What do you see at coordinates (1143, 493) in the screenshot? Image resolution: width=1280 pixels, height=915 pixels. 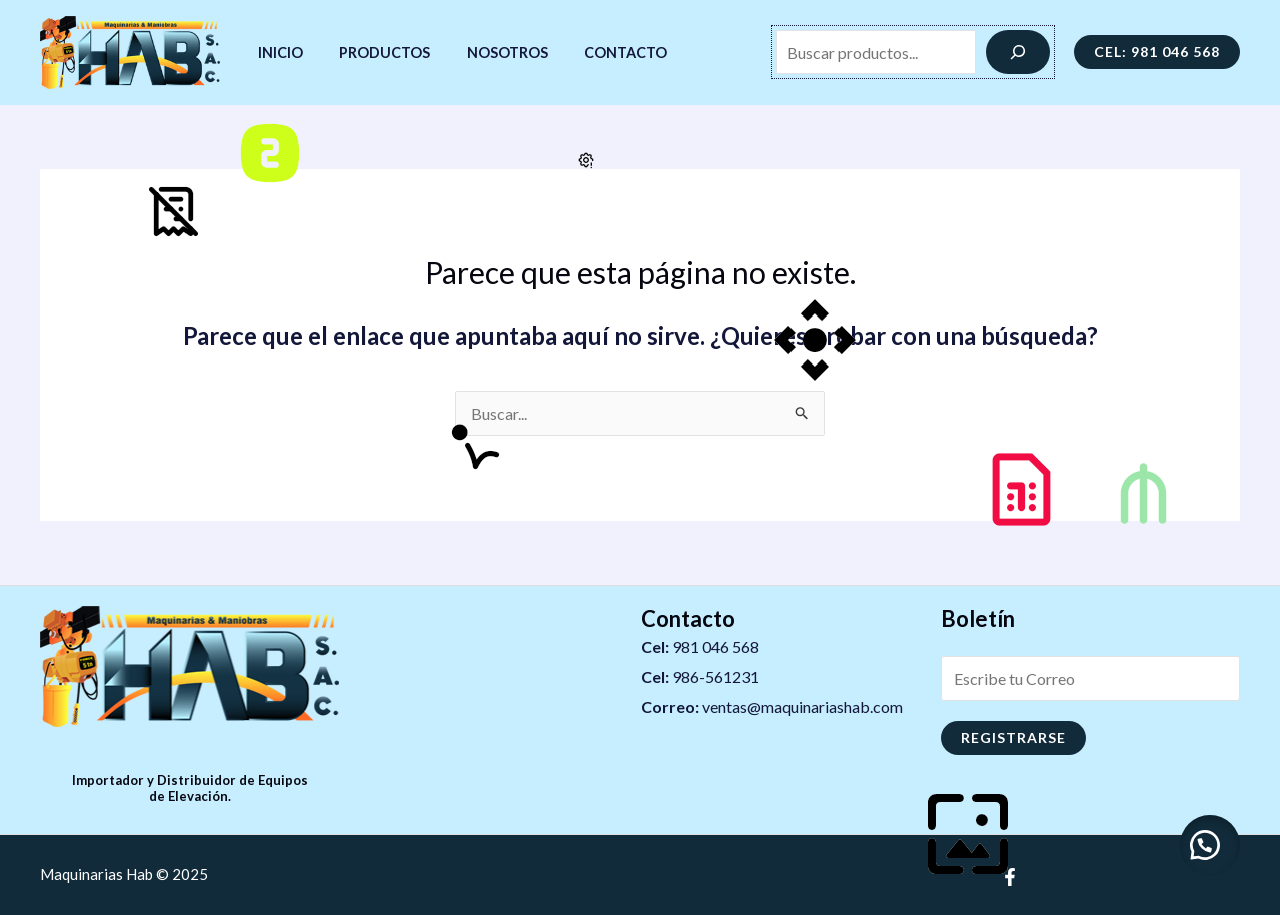 I see `indicates azerbaijani manat currency` at bounding box center [1143, 493].